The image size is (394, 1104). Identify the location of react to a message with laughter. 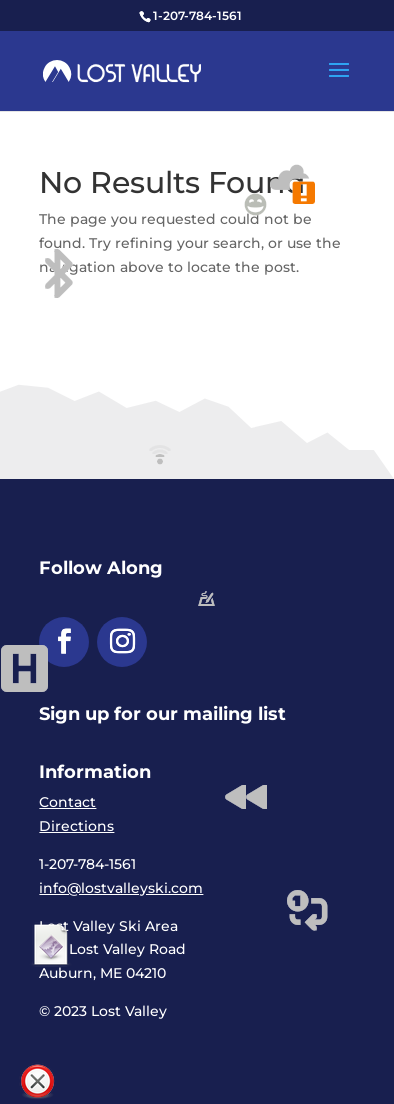
(255, 204).